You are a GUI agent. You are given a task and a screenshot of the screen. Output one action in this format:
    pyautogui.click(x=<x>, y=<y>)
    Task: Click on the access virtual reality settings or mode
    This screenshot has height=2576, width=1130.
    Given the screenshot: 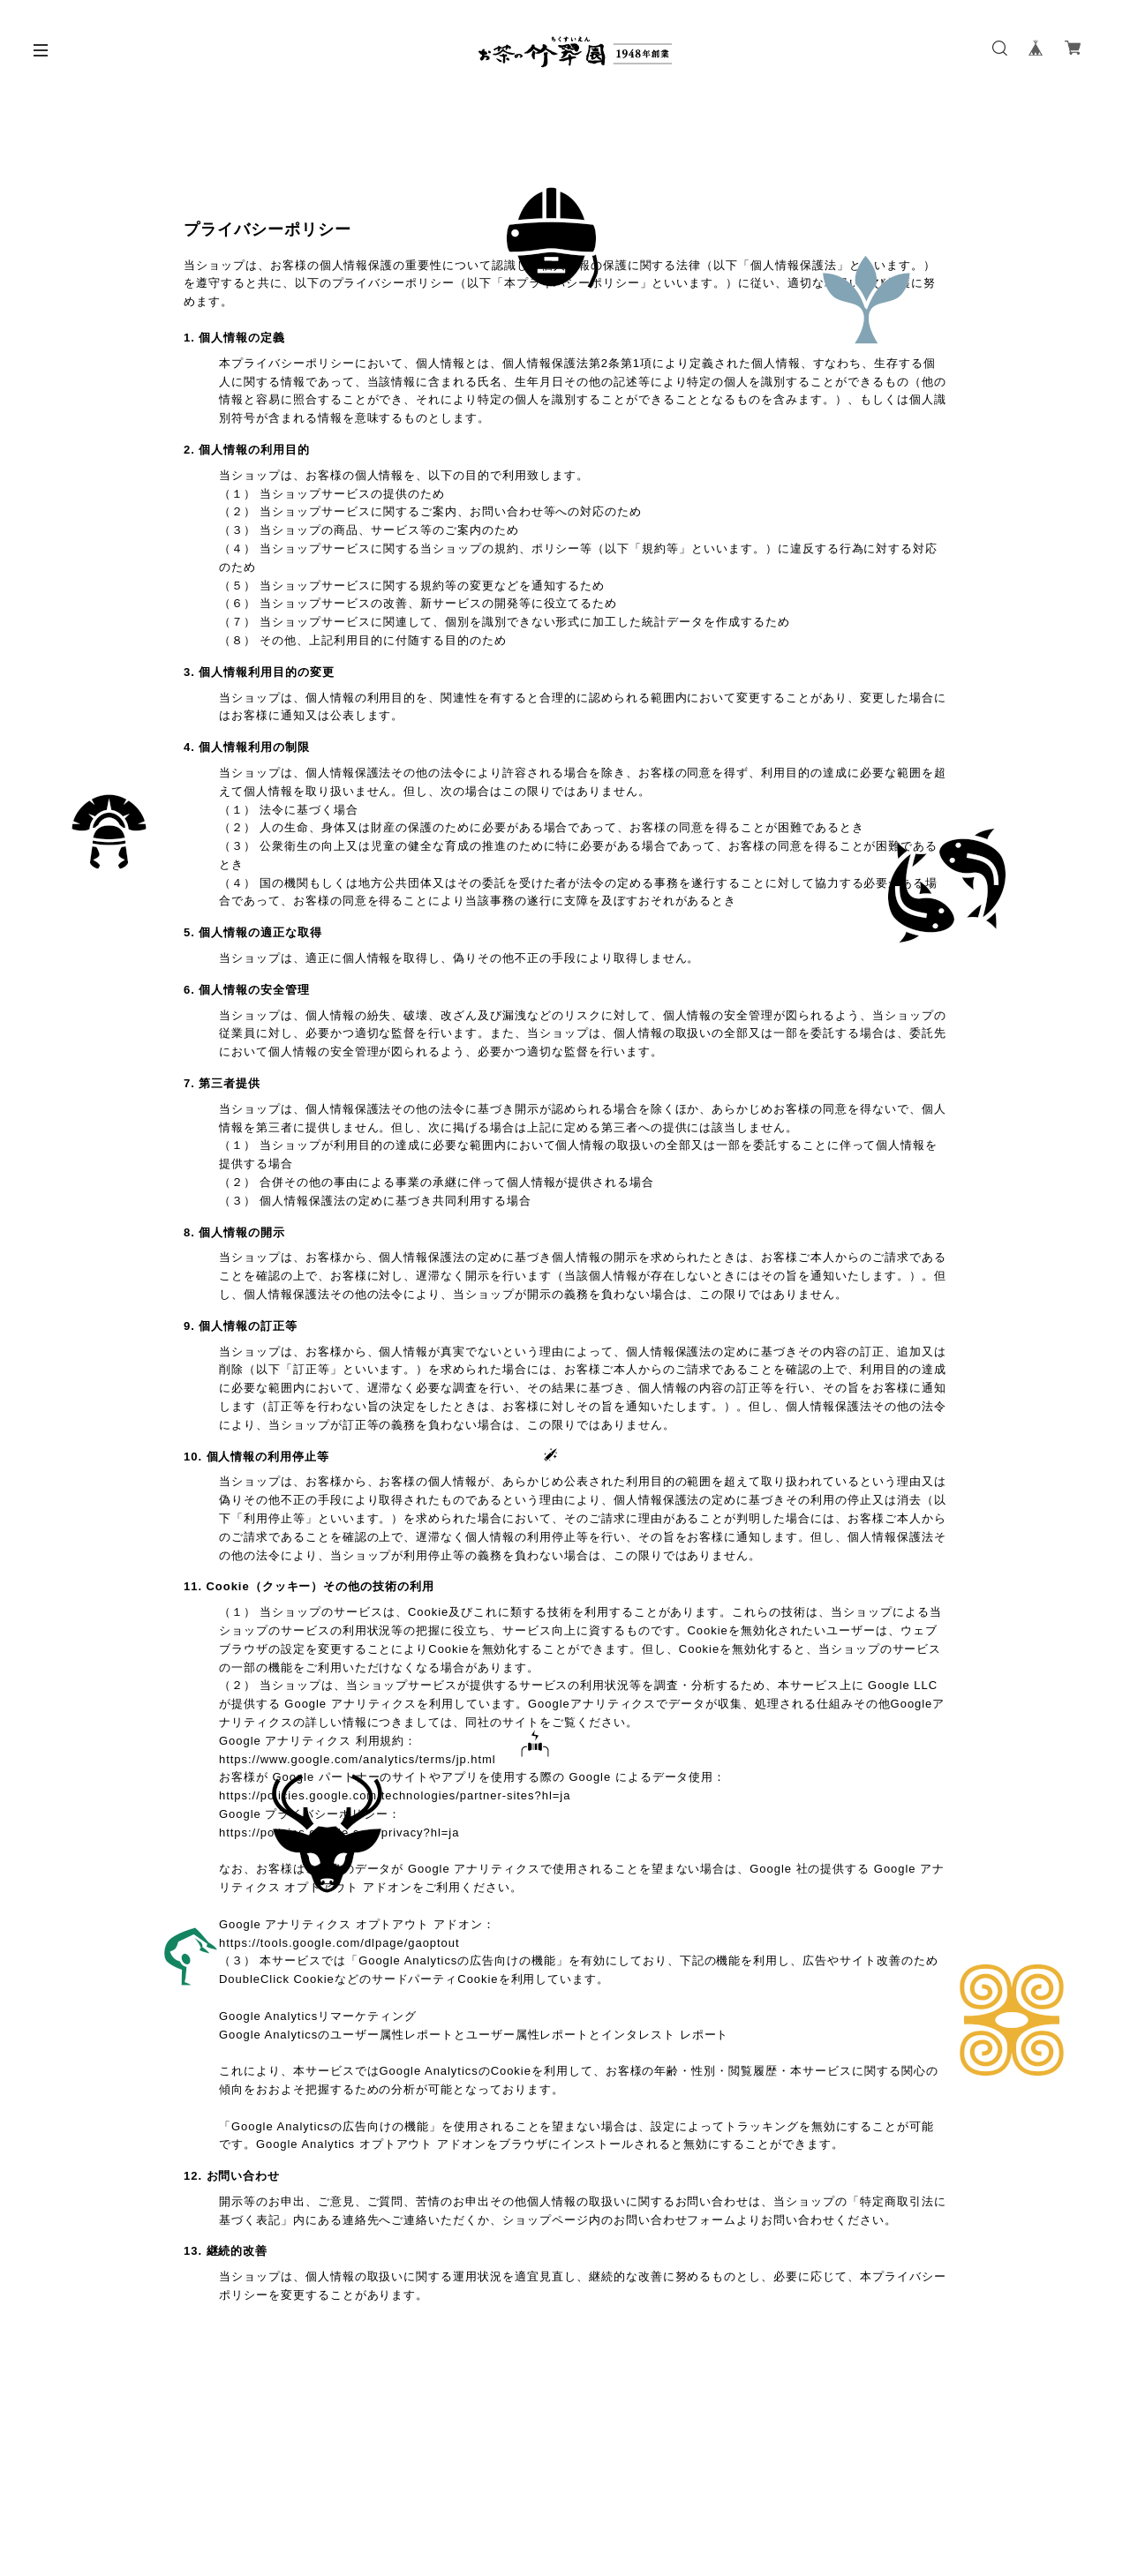 What is the action you would take?
    pyautogui.click(x=551, y=237)
    